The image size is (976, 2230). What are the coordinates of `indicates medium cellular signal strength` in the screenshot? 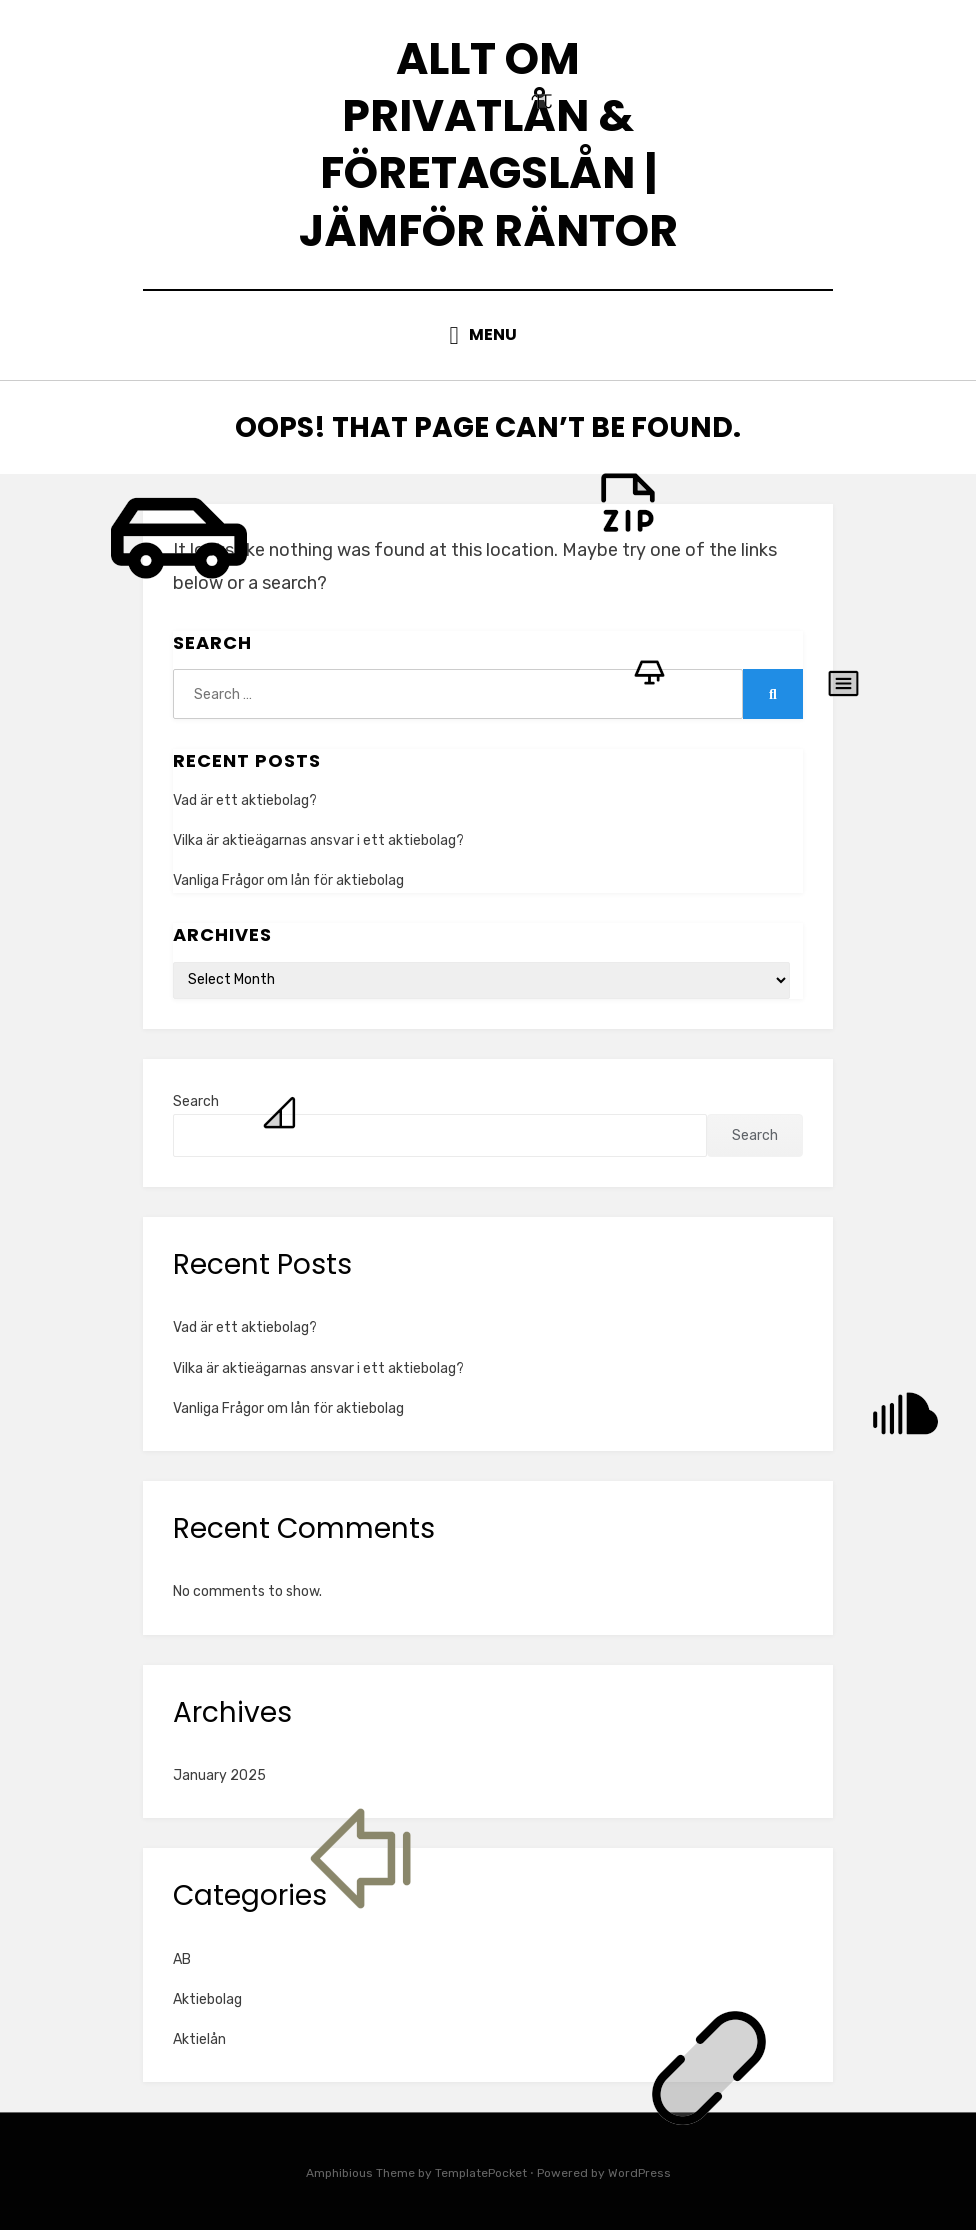 It's located at (282, 1114).